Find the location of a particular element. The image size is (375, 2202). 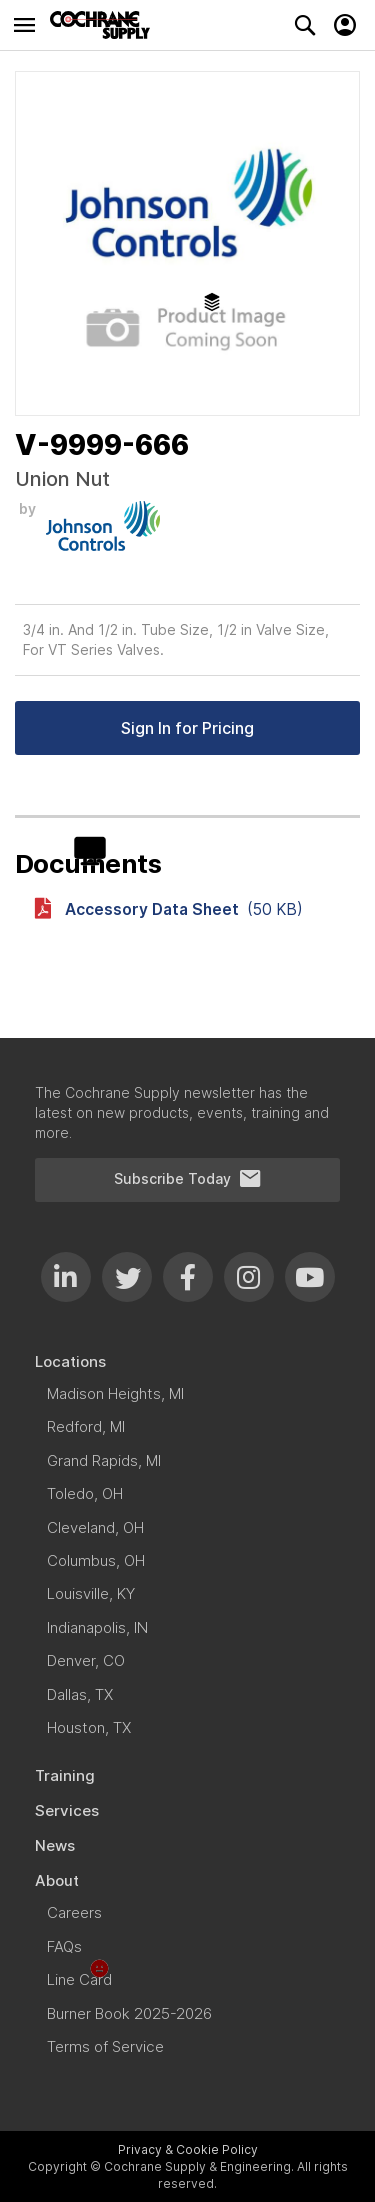

indicate neutral or no mood selected is located at coordinates (99, 1968).